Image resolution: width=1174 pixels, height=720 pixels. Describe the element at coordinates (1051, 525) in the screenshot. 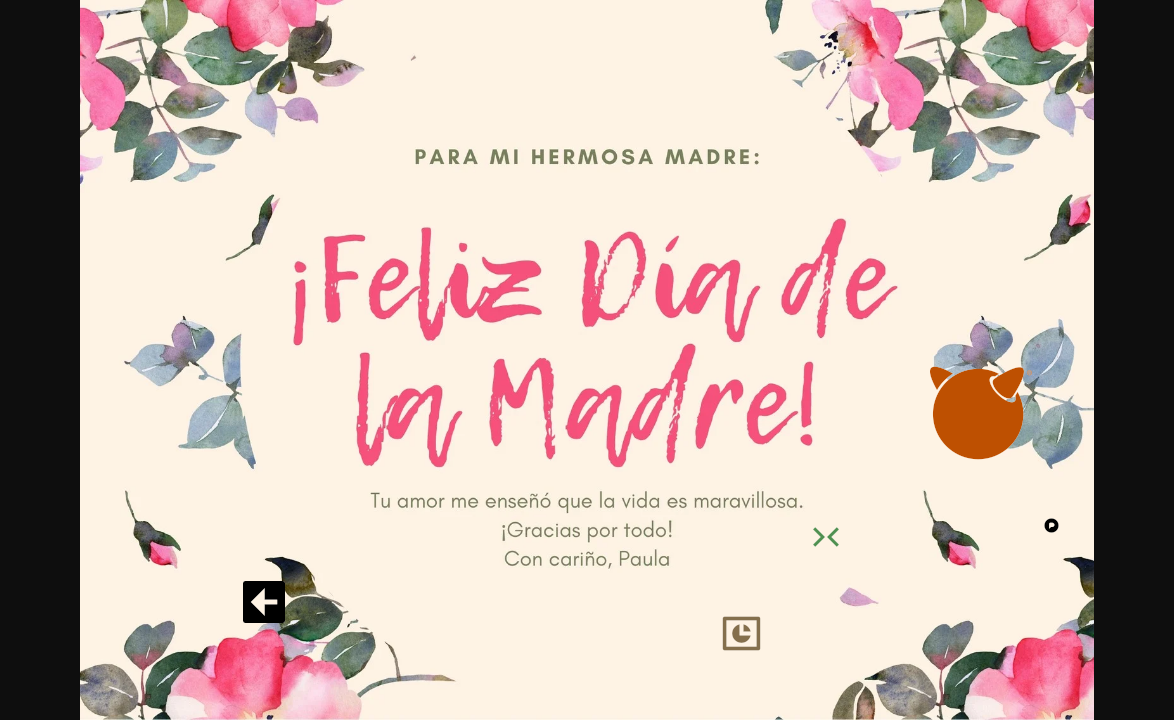

I see `open the pixelfed app` at that location.